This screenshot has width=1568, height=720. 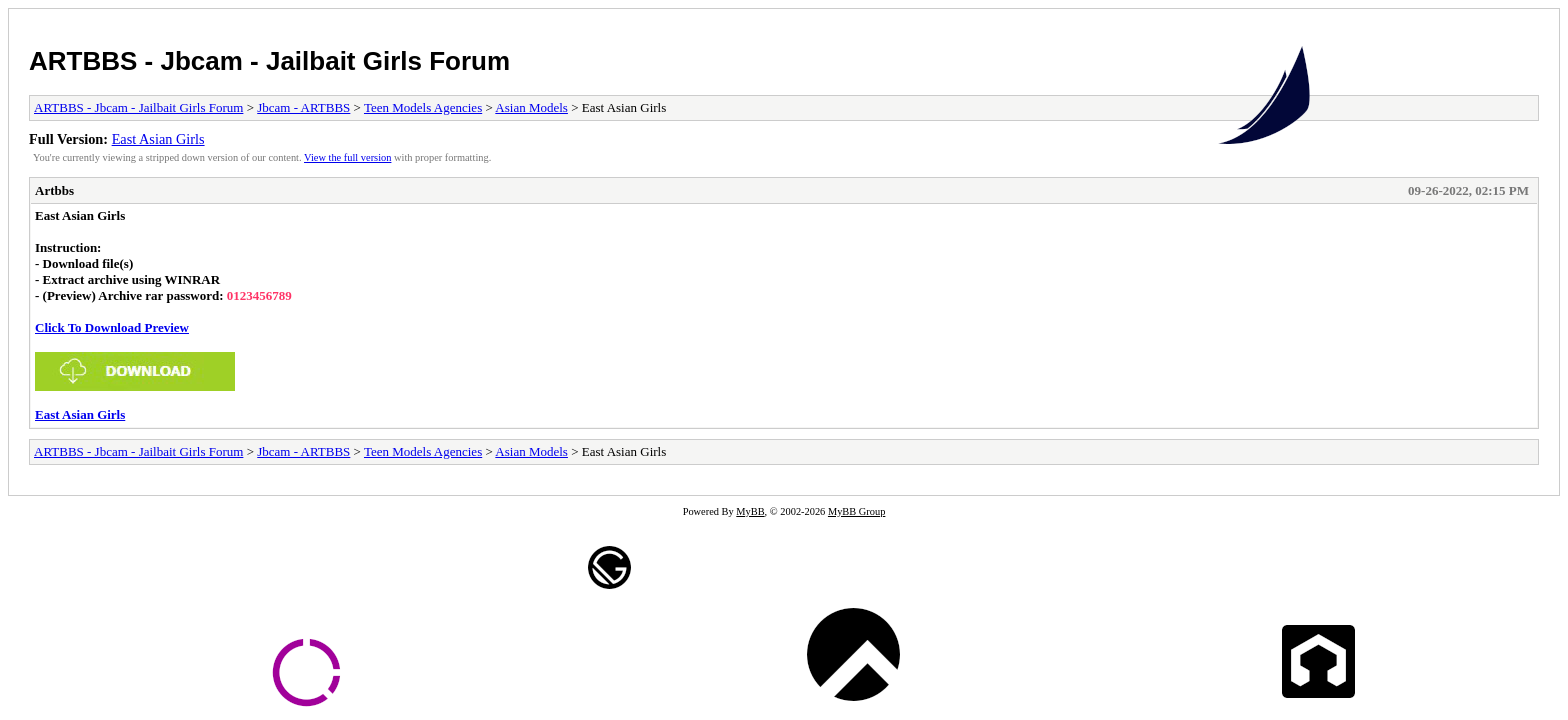 What do you see at coordinates (853, 654) in the screenshot?
I see `Rocky Linux logo` at bounding box center [853, 654].